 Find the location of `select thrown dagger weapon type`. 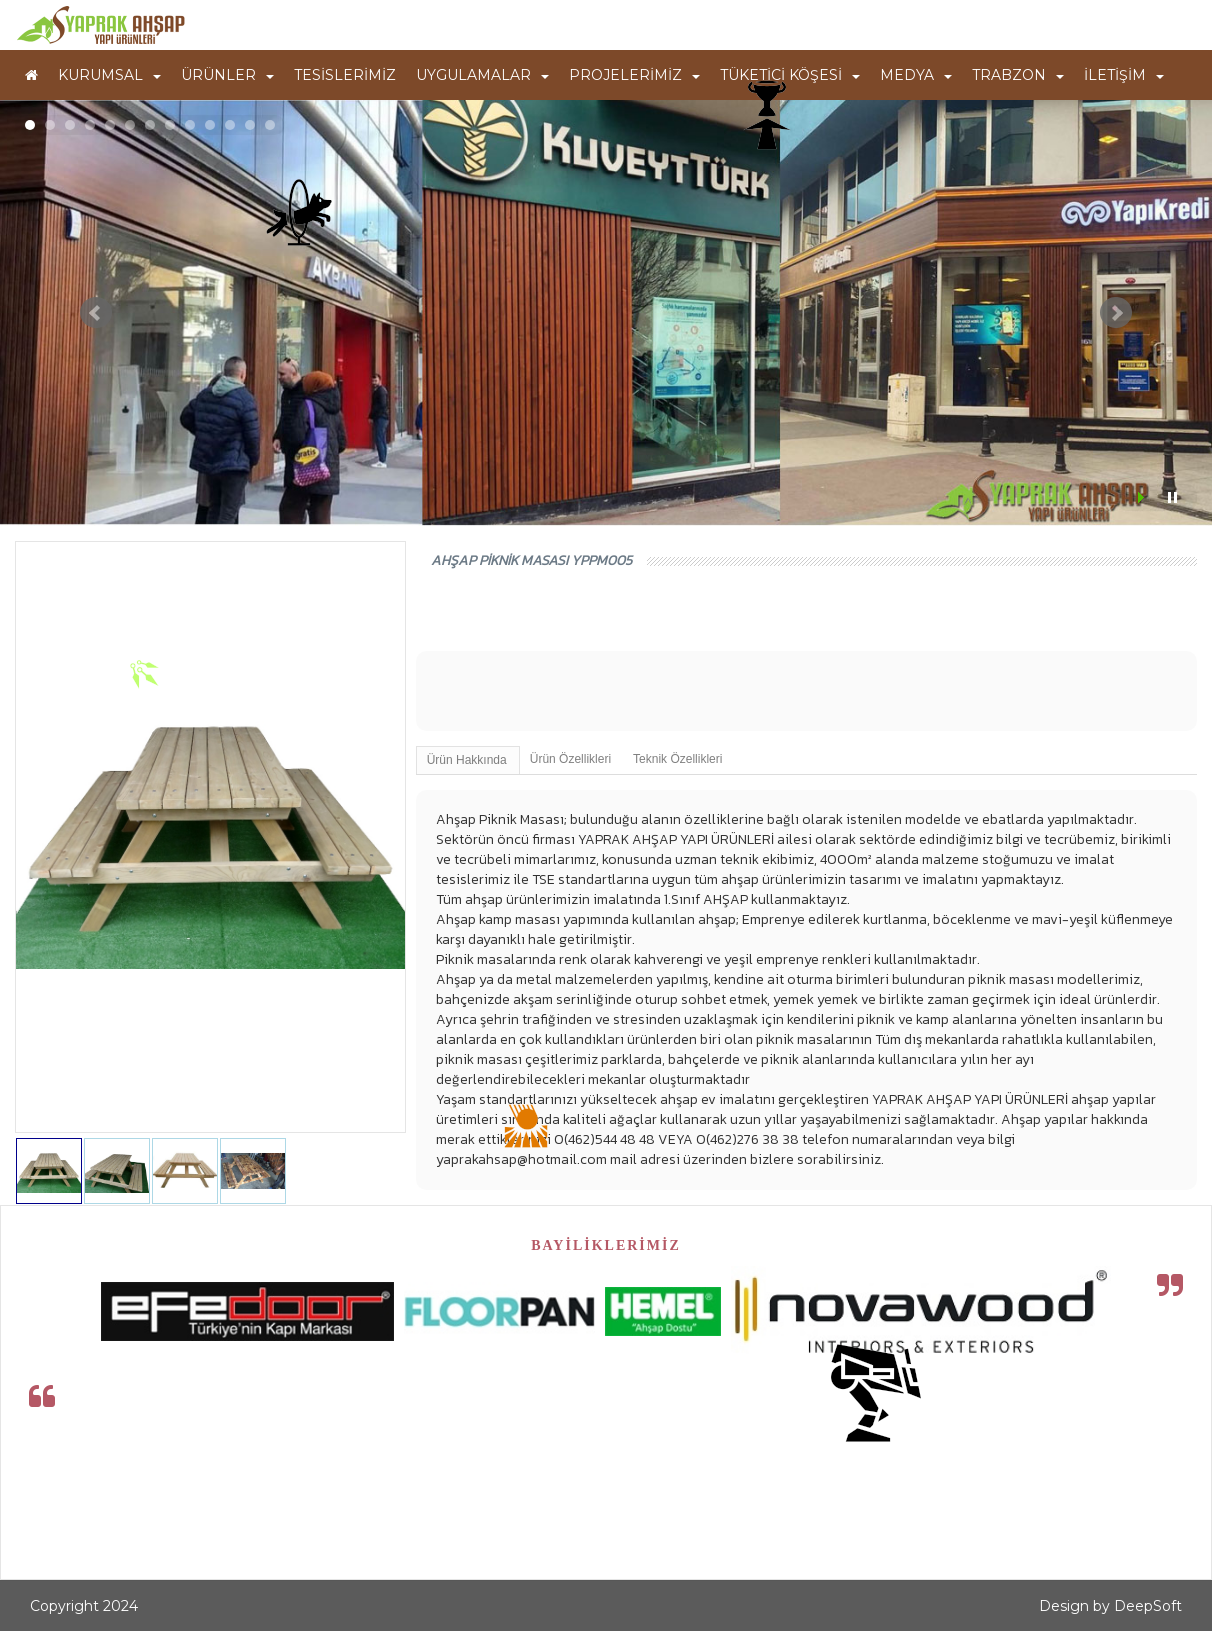

select thrown dagger weapon type is located at coordinates (144, 674).